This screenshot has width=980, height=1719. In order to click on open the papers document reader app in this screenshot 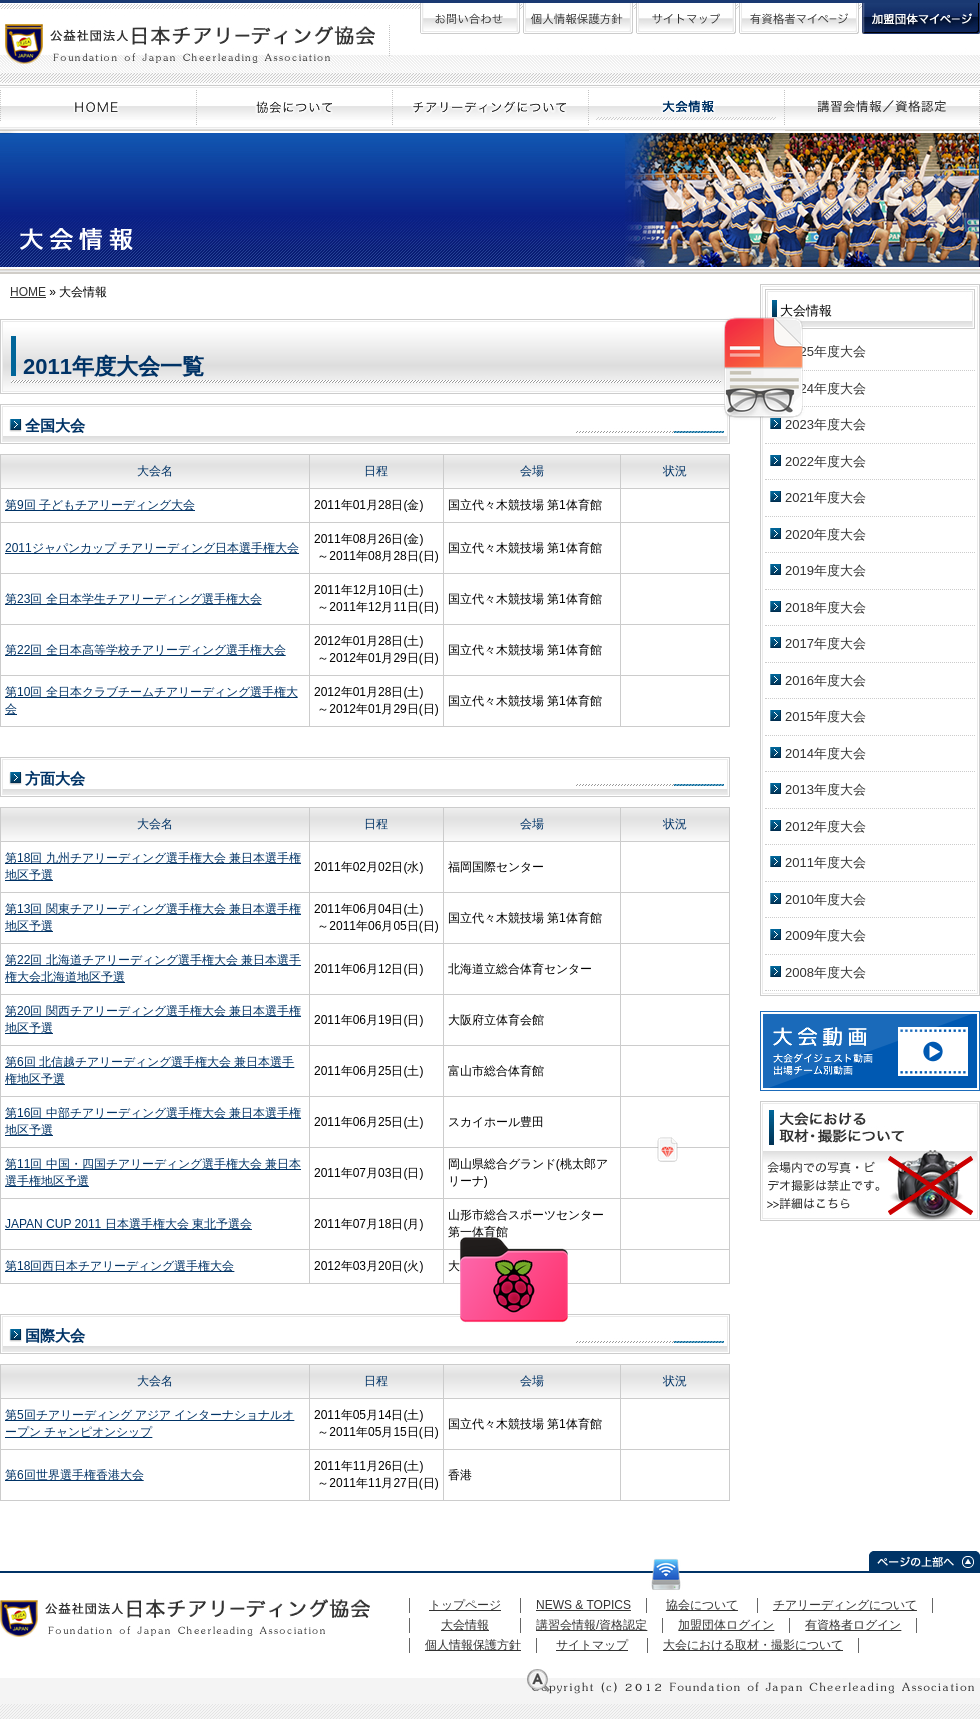, I will do `click(763, 367)`.